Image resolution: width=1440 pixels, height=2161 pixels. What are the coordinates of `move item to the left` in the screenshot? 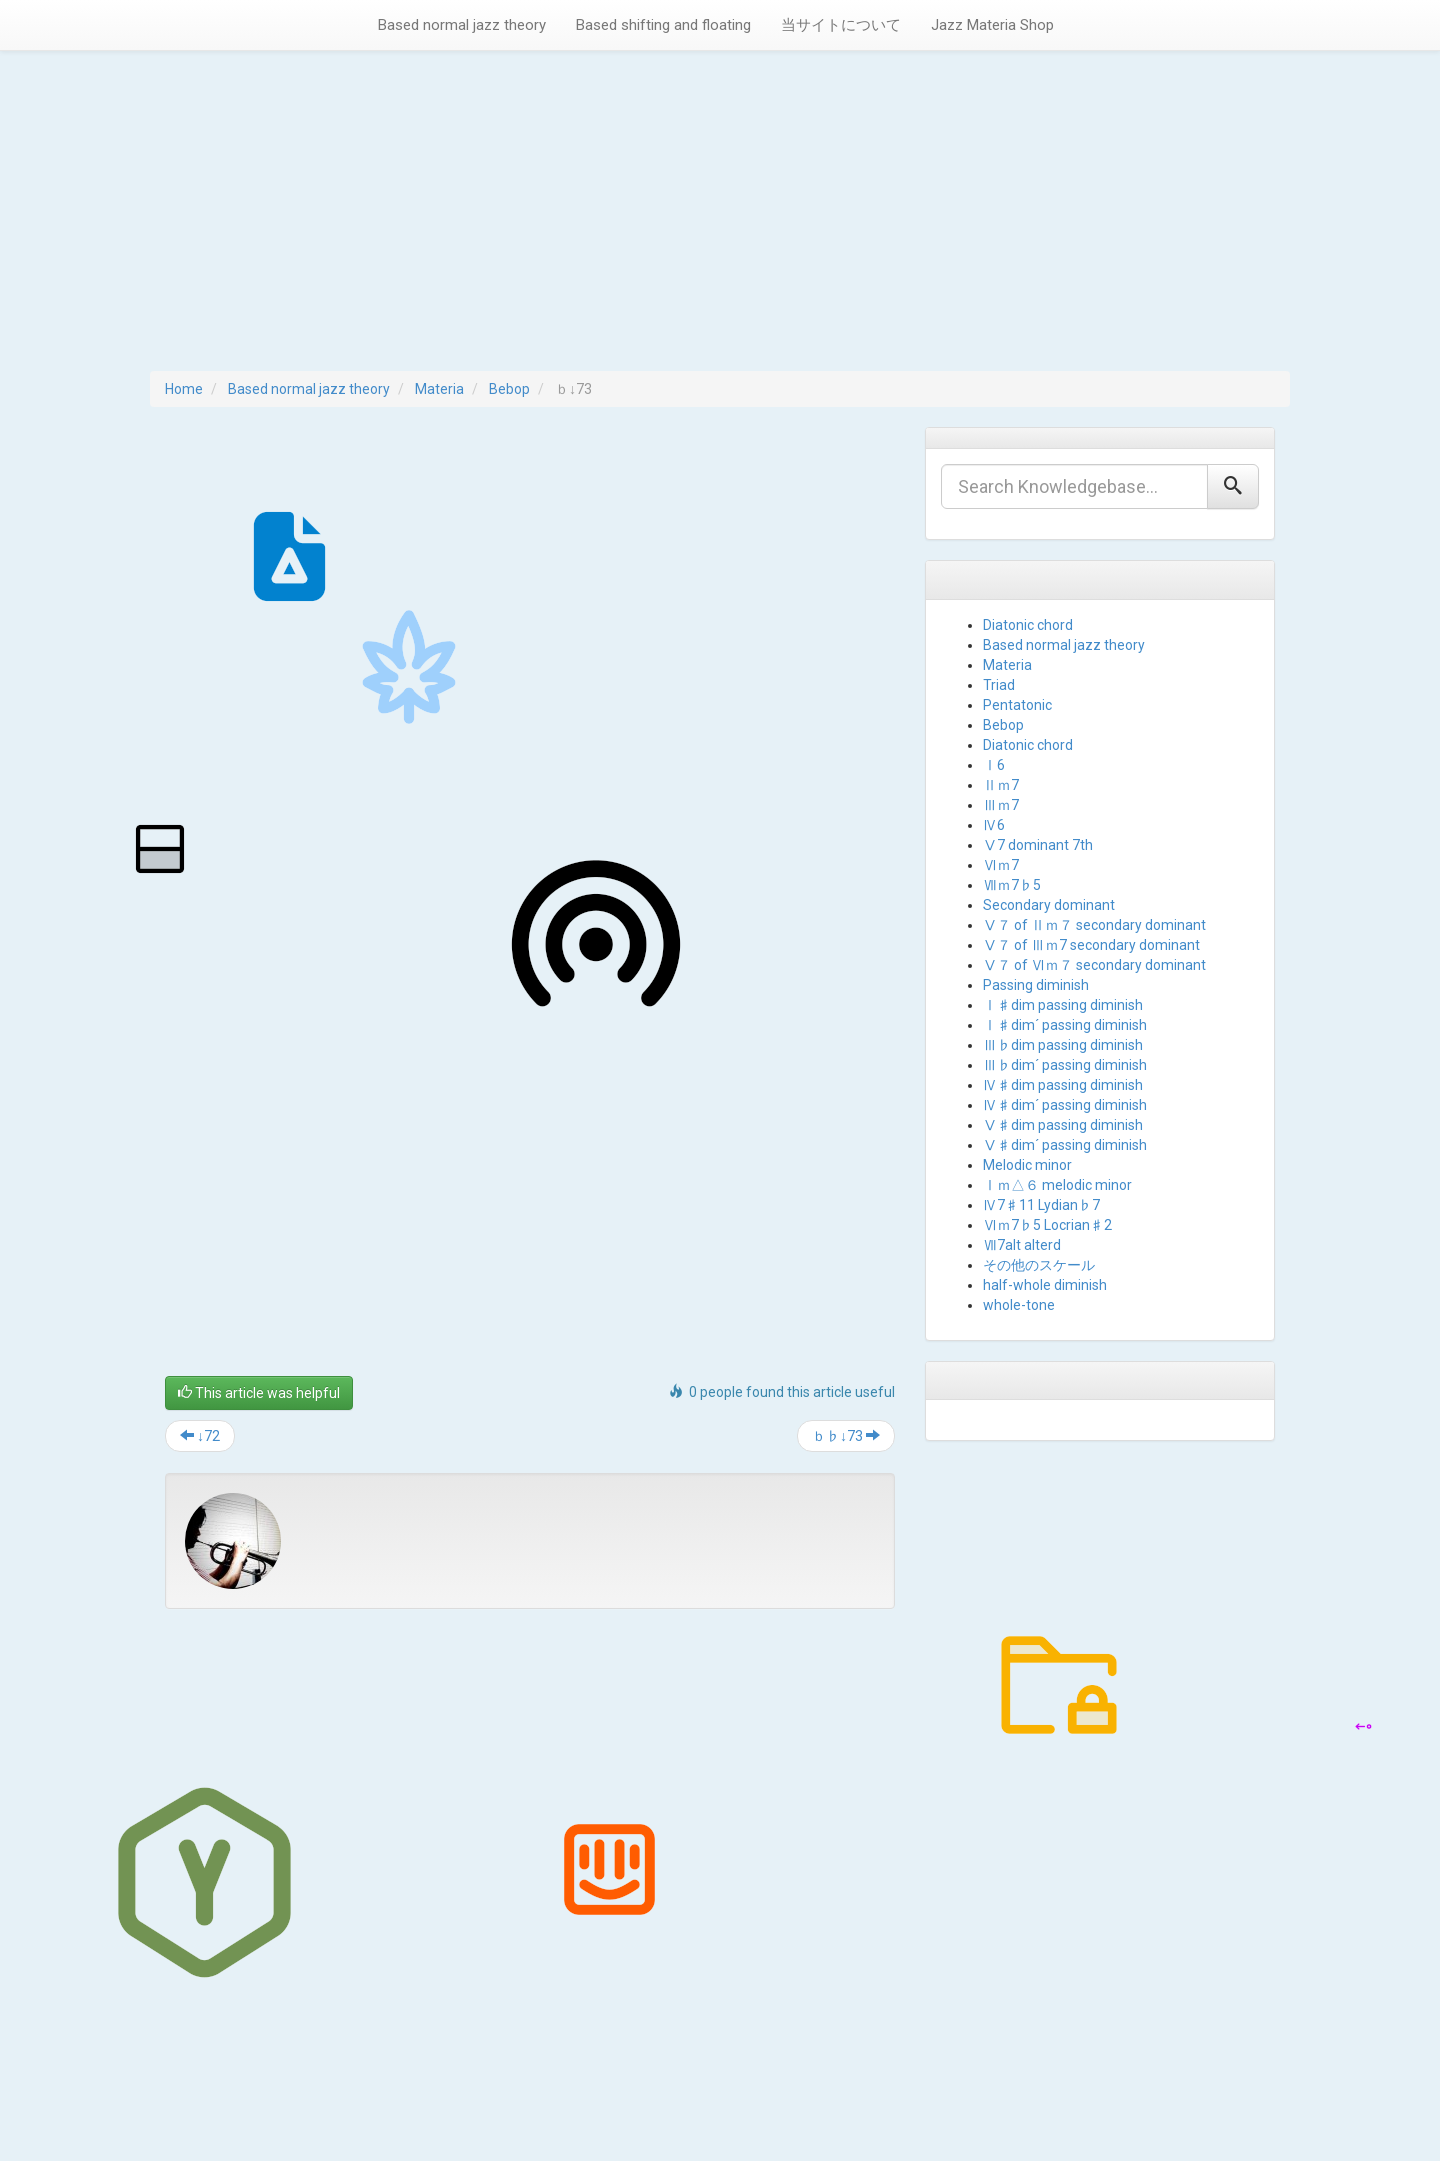 It's located at (1363, 1726).